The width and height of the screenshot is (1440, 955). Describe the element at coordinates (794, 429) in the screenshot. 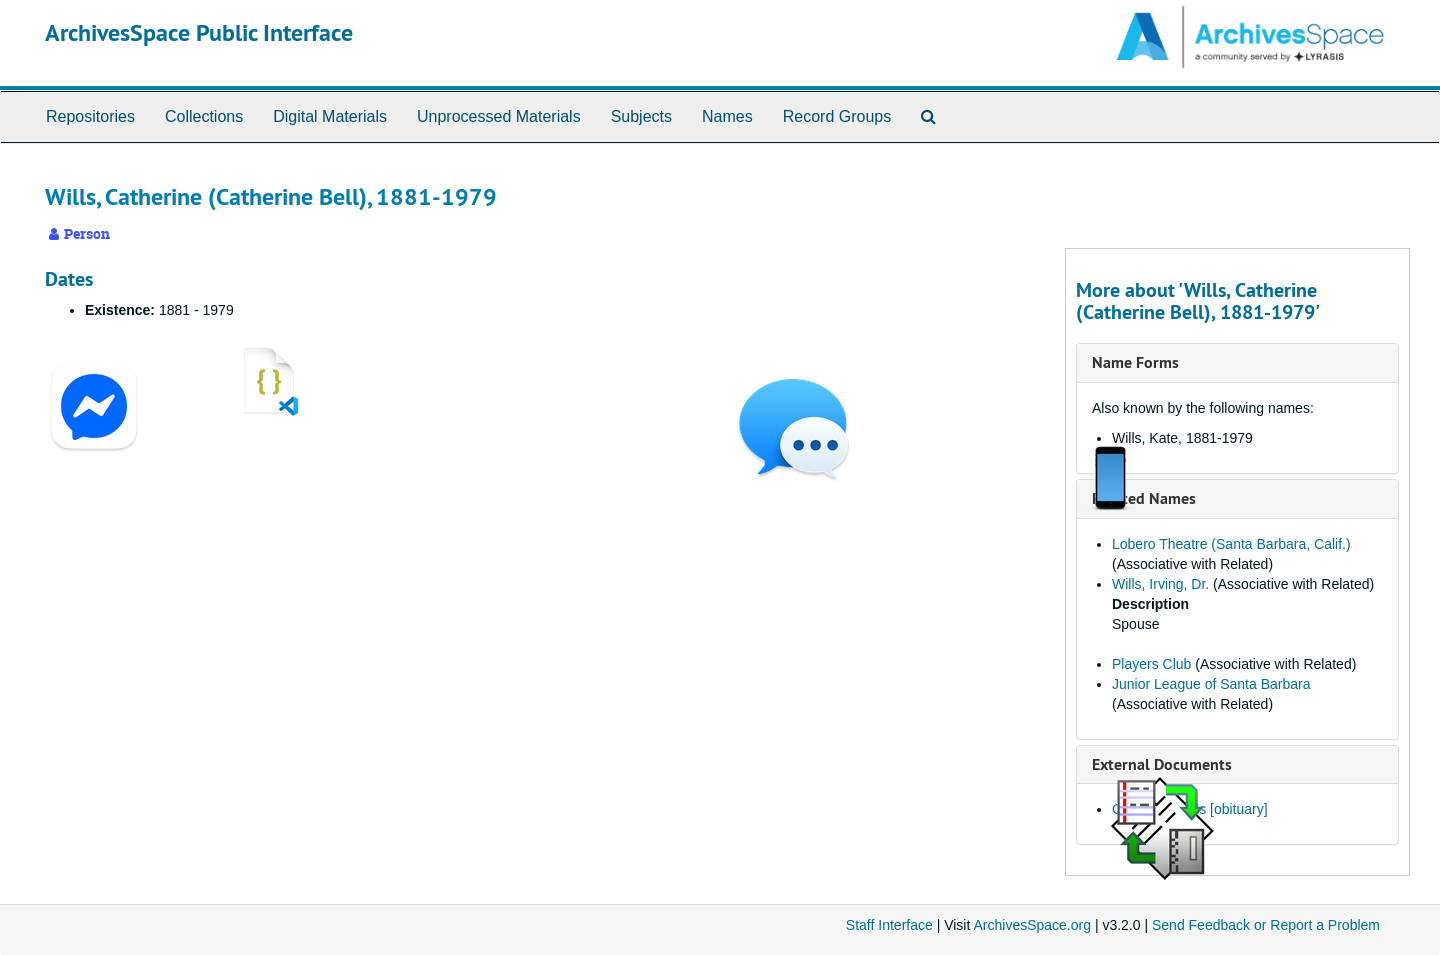

I see `open game center messages and friend requests` at that location.